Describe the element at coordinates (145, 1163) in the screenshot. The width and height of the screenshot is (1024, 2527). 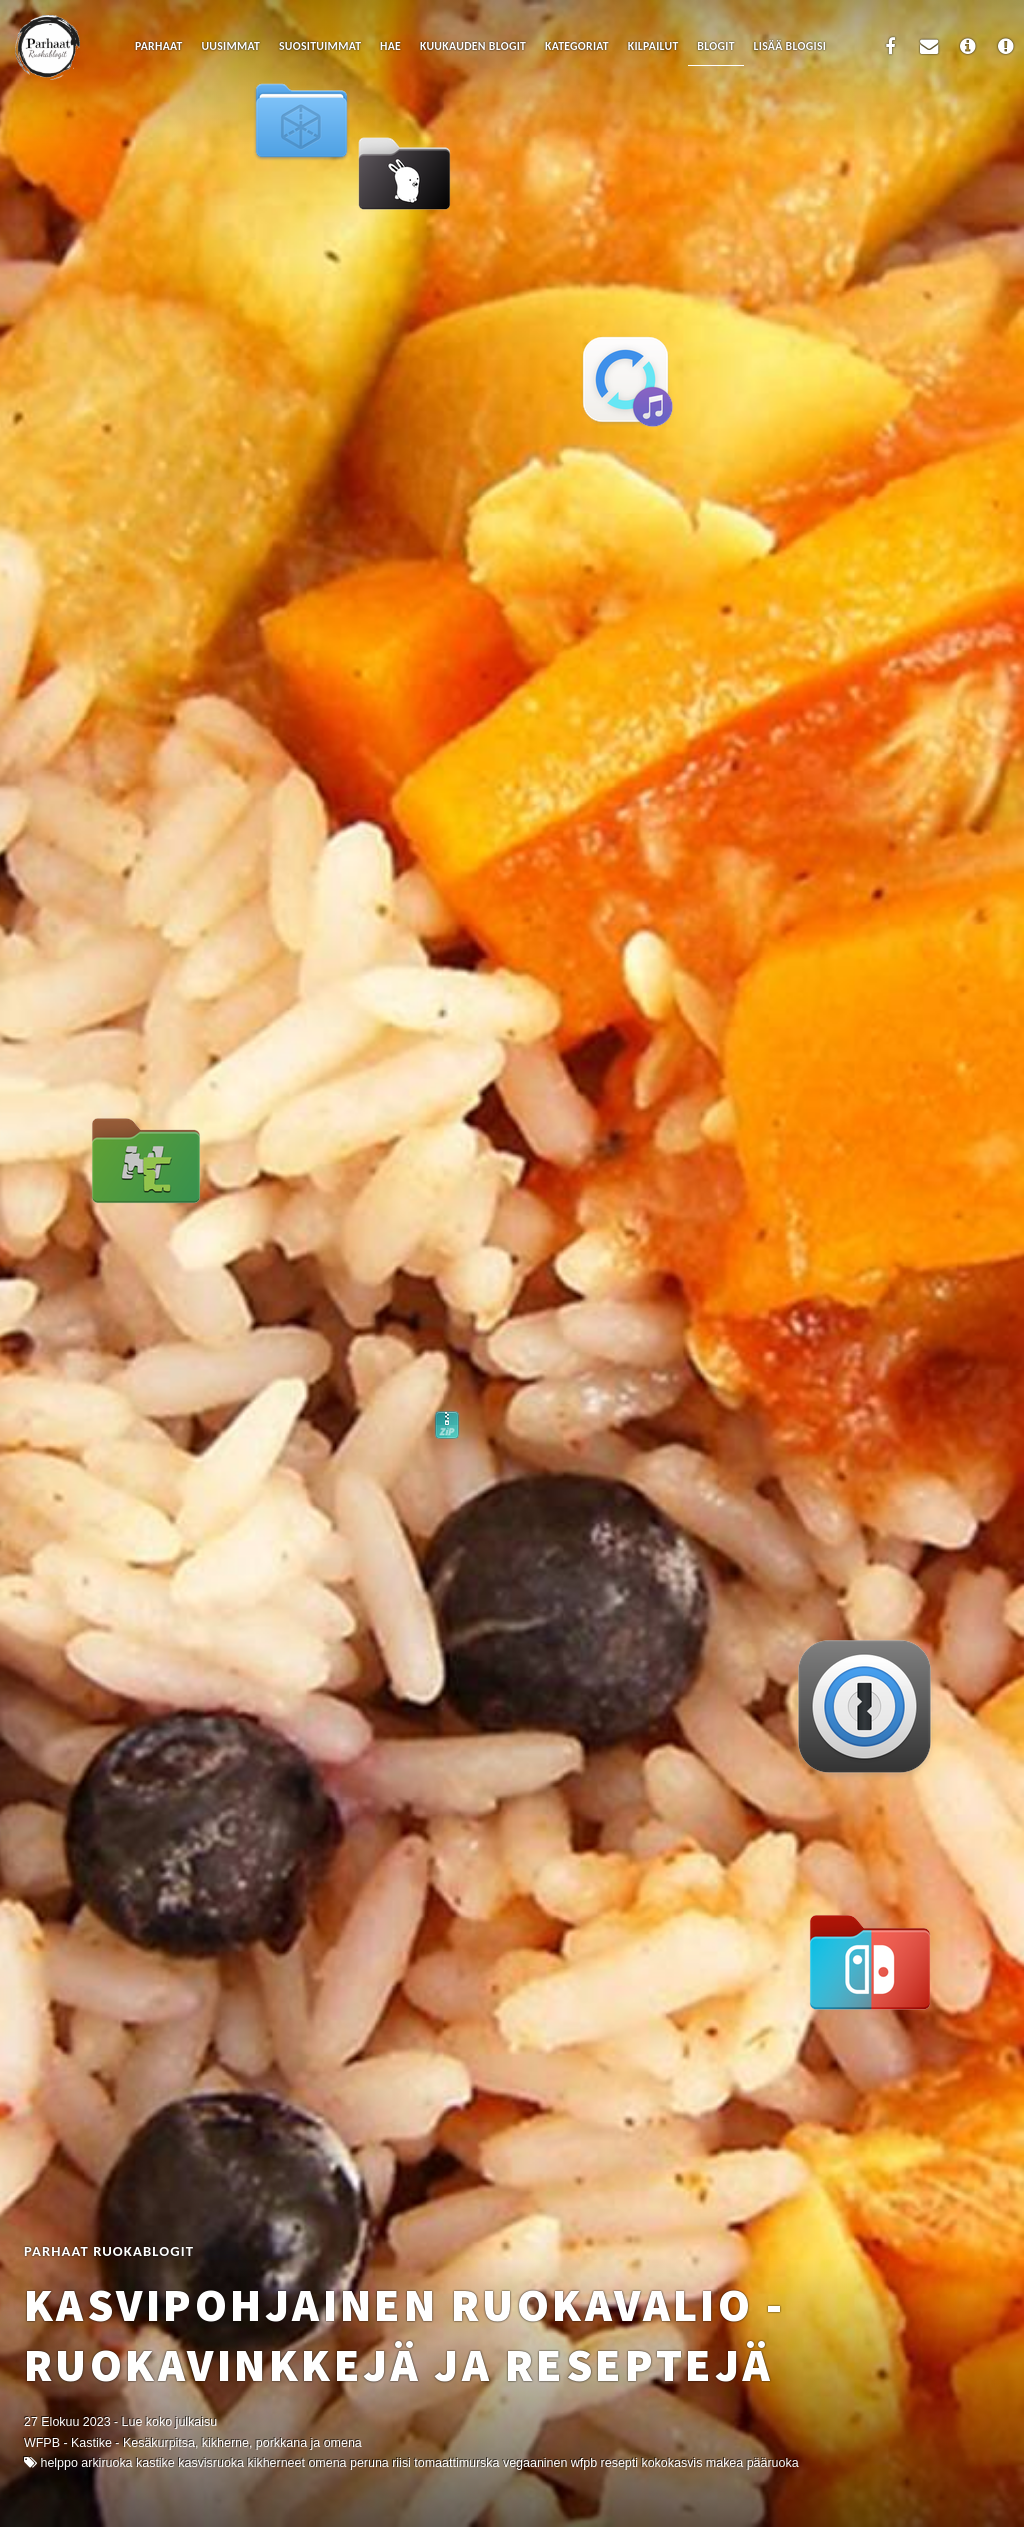
I see `open mcreator project files folder` at that location.